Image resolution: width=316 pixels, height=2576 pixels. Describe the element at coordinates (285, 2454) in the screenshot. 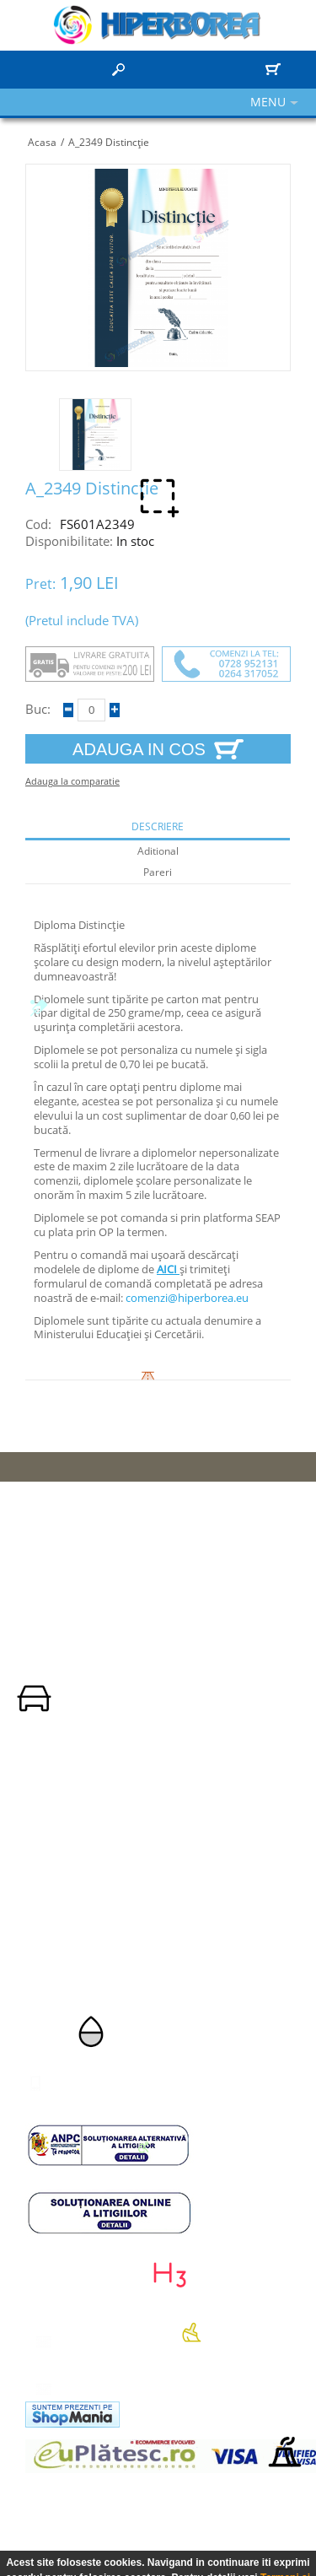

I see `view nuclear power plant information` at that location.